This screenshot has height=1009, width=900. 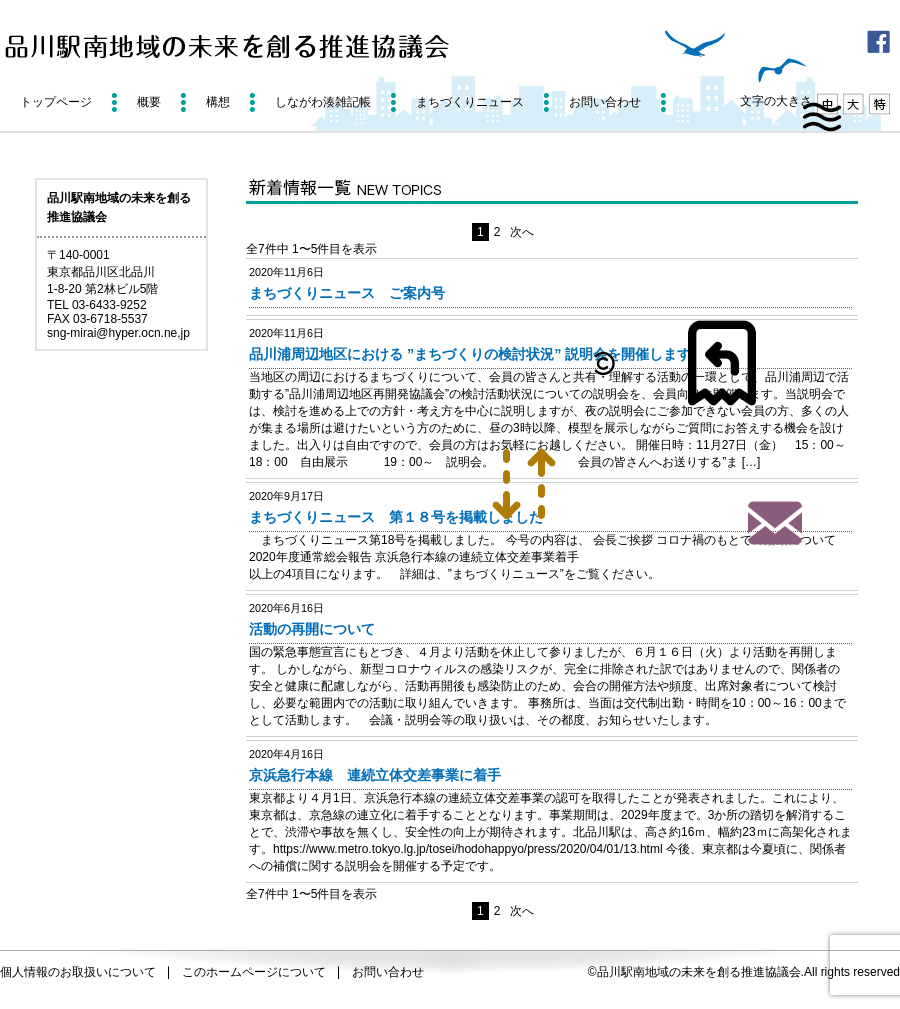 I want to click on transfer data between two sources, so click(x=524, y=484).